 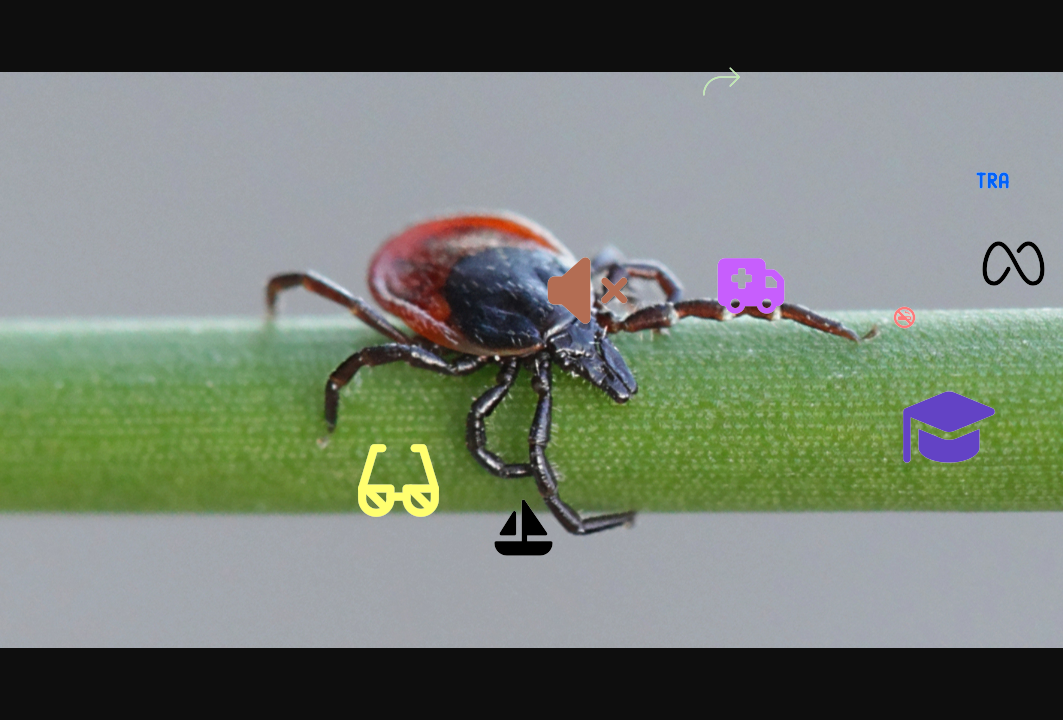 I want to click on meta company logo, so click(x=1013, y=263).